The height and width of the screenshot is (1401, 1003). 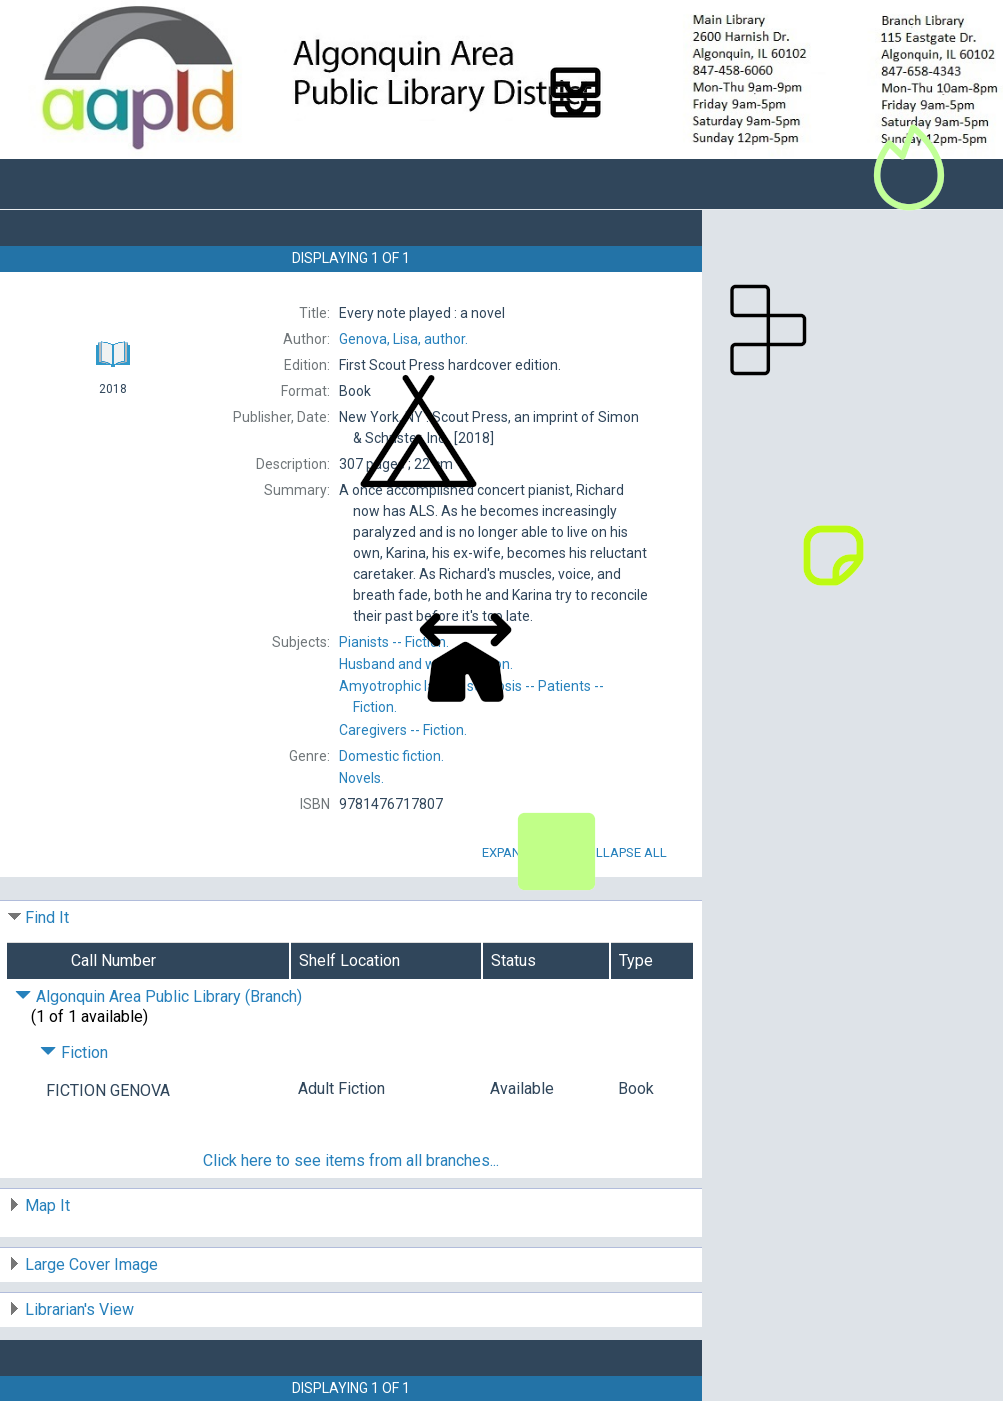 I want to click on view camping or outdoor accommodations, so click(x=418, y=437).